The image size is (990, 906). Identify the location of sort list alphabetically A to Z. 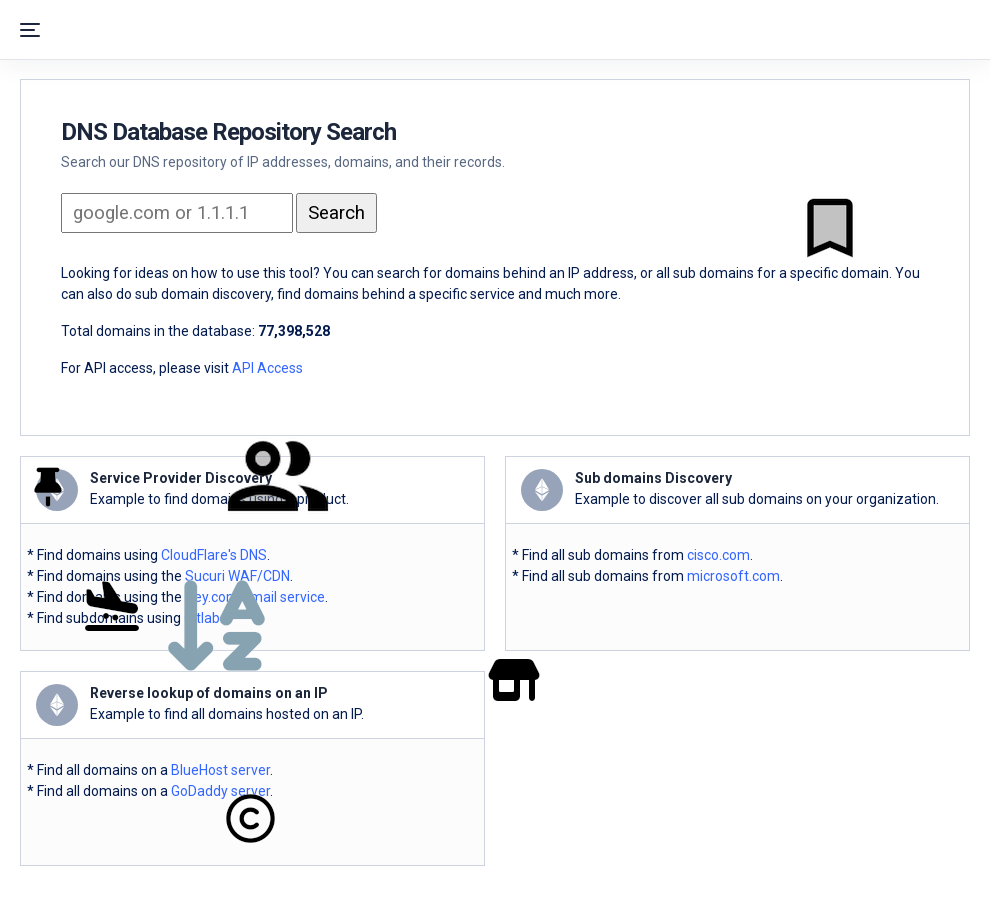
(216, 625).